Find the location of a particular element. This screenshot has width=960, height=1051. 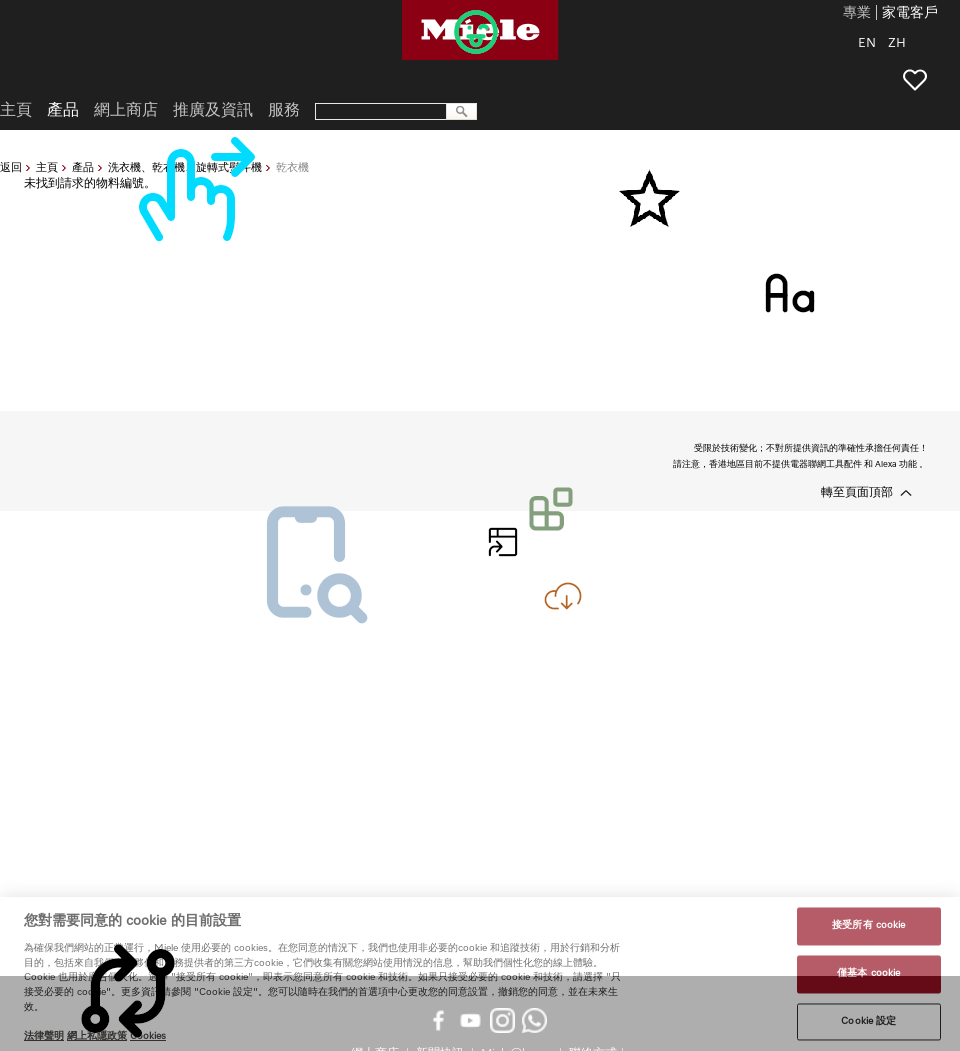

swipe right to continue or advance is located at coordinates (191, 193).